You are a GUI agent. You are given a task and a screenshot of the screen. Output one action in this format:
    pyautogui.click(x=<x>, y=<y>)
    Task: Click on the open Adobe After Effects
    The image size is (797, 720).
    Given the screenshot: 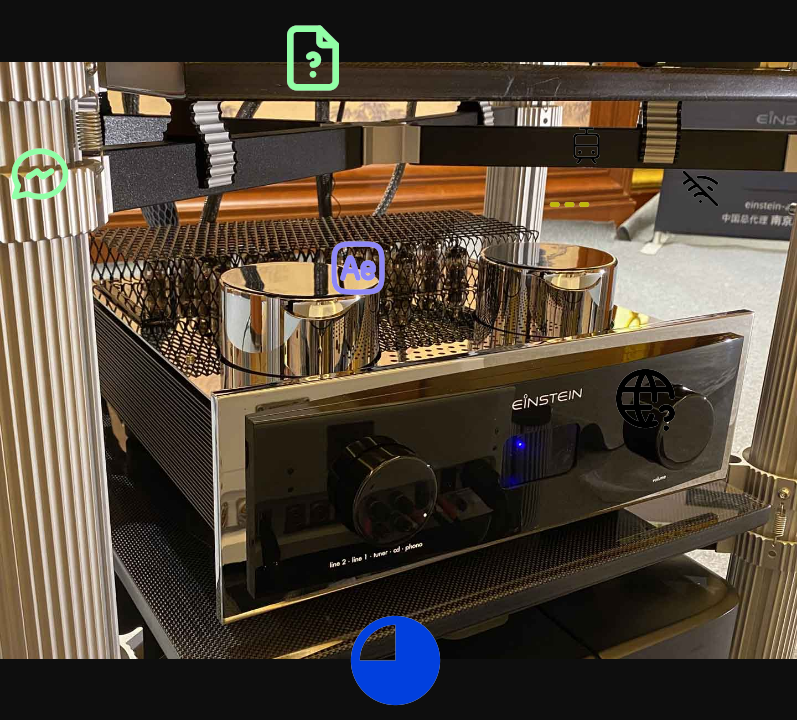 What is the action you would take?
    pyautogui.click(x=358, y=268)
    